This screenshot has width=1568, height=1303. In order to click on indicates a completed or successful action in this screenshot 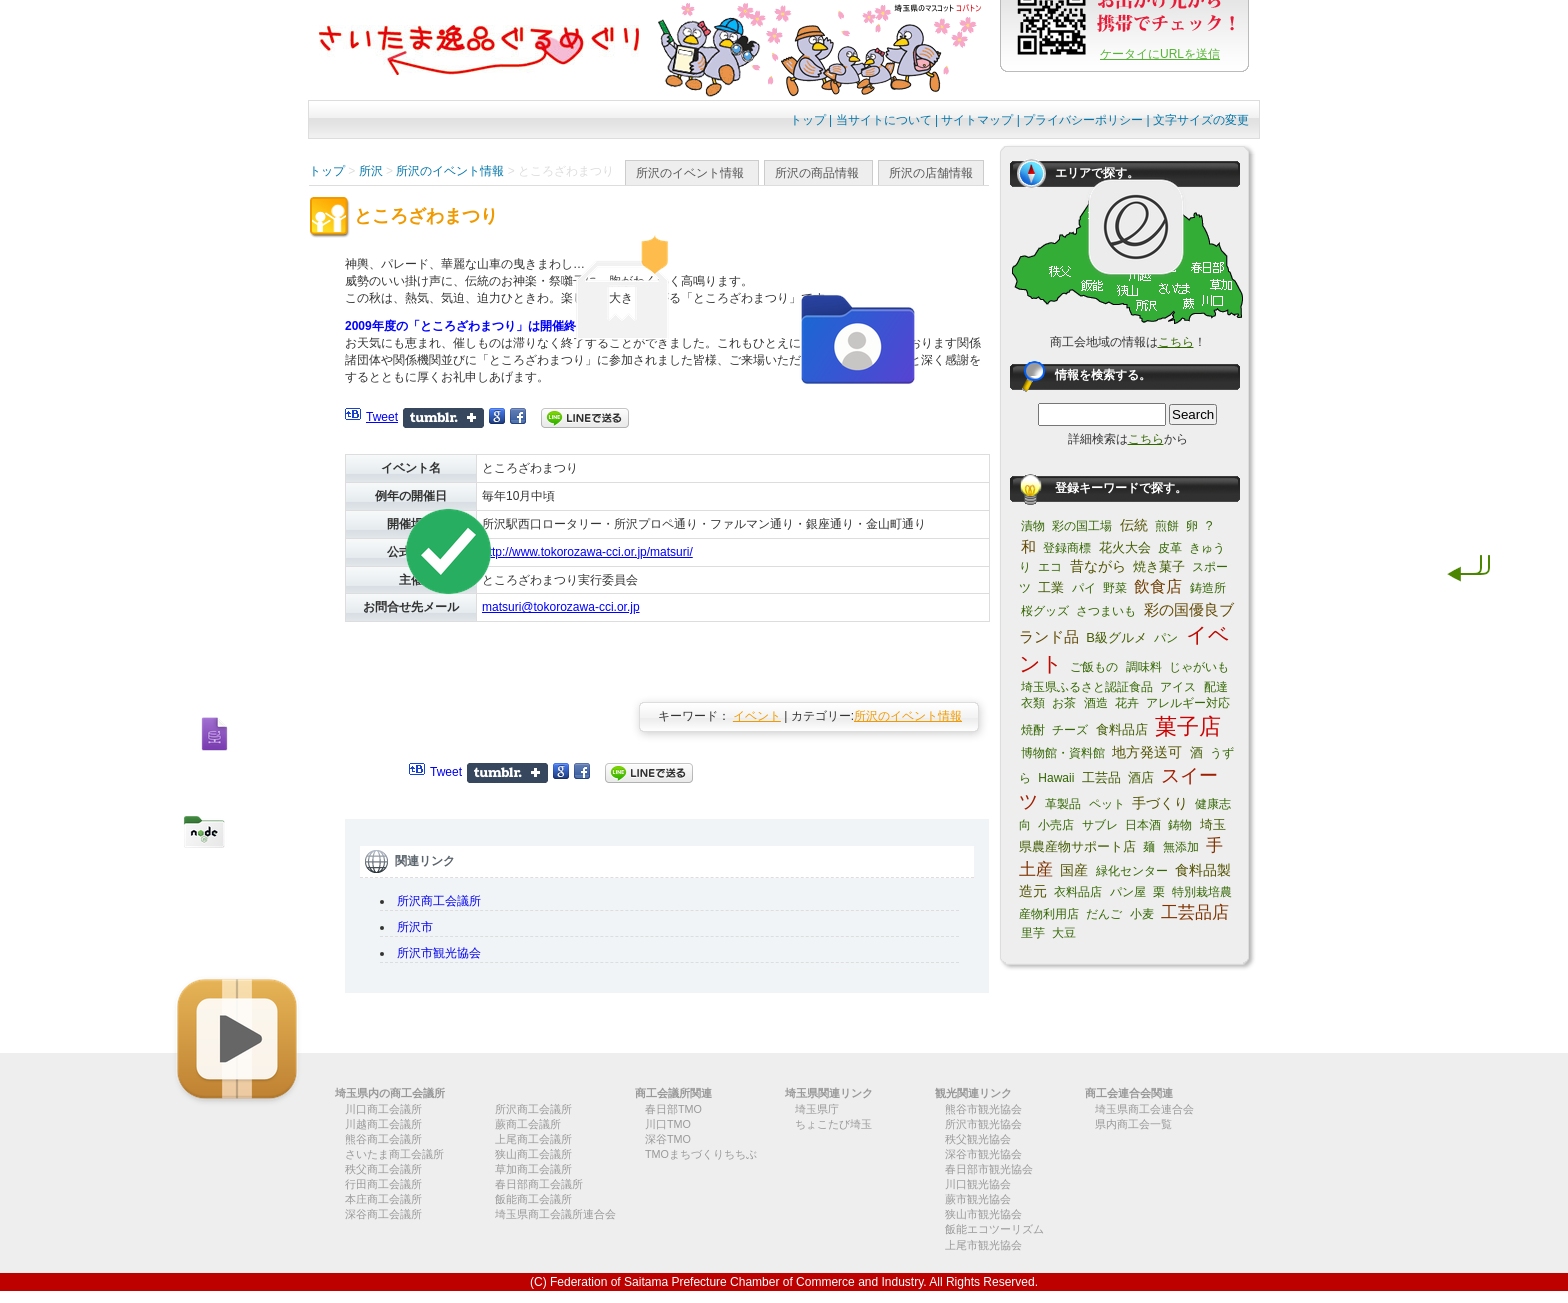, I will do `click(448, 551)`.